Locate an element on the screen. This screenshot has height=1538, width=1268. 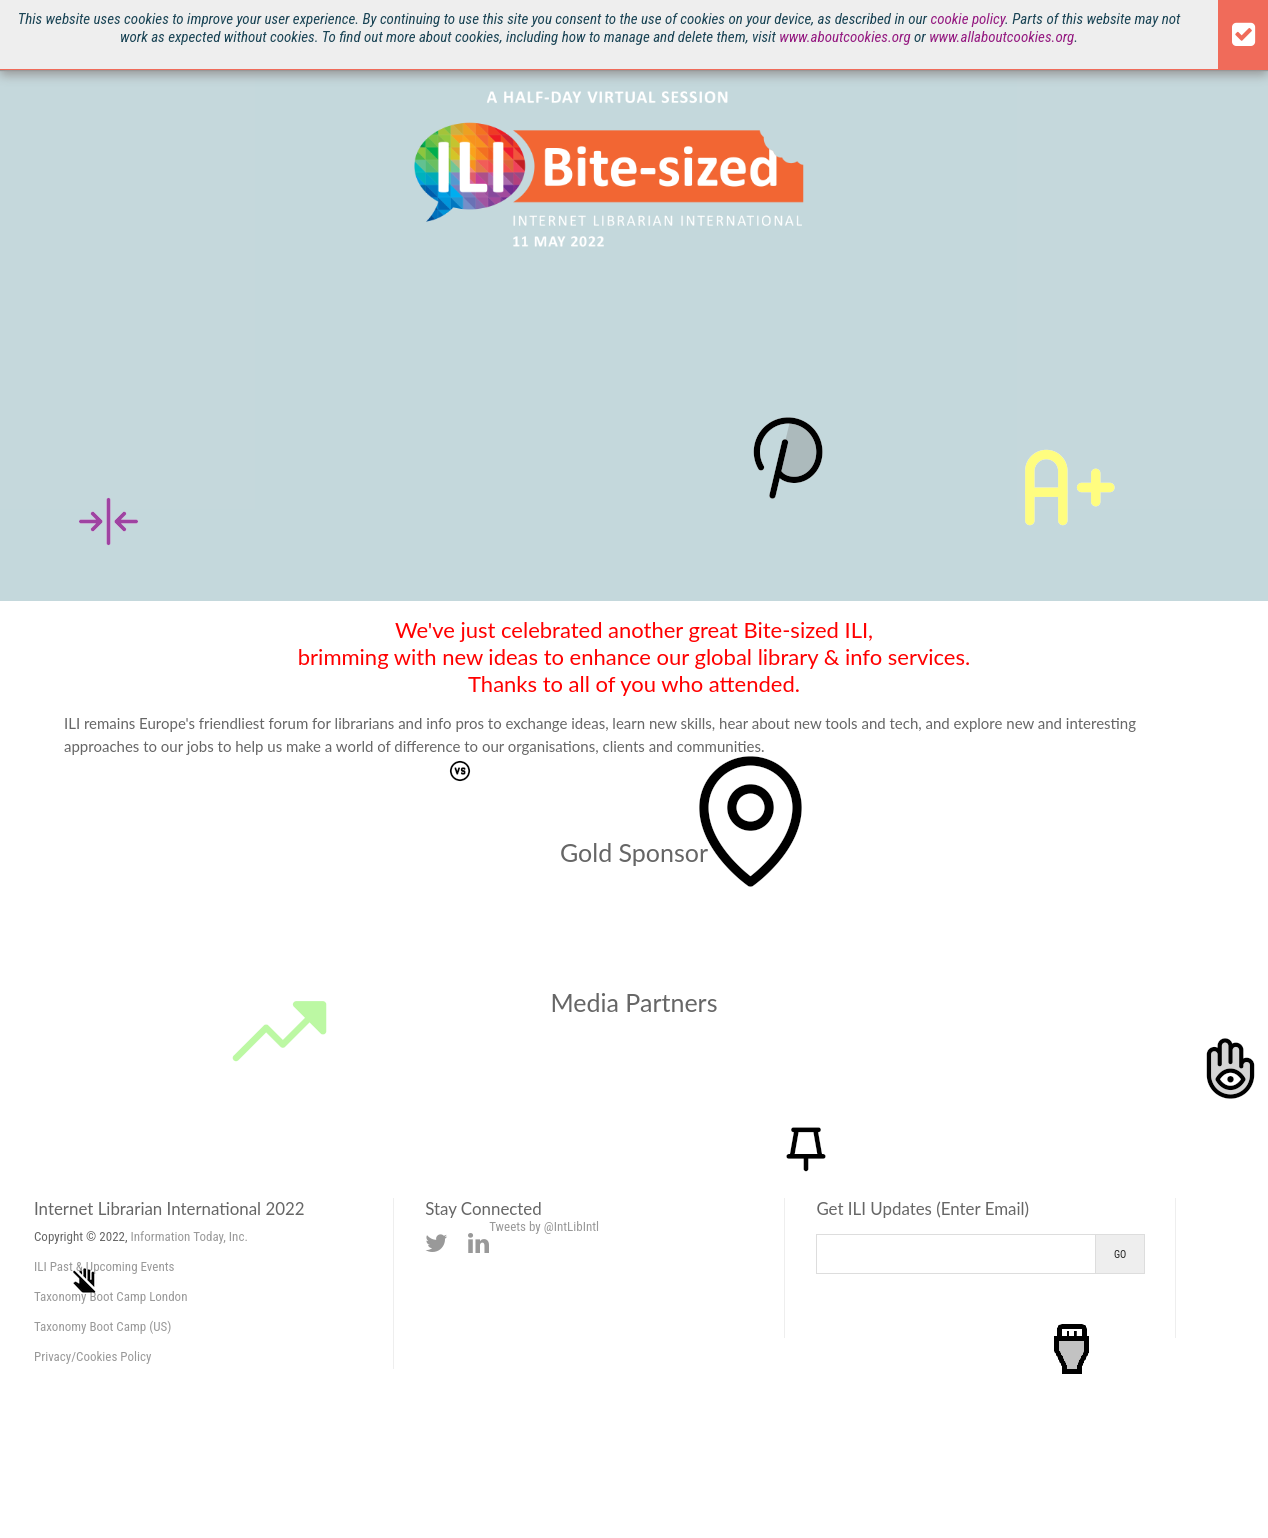
configure HDMI input settings is located at coordinates (1072, 1349).